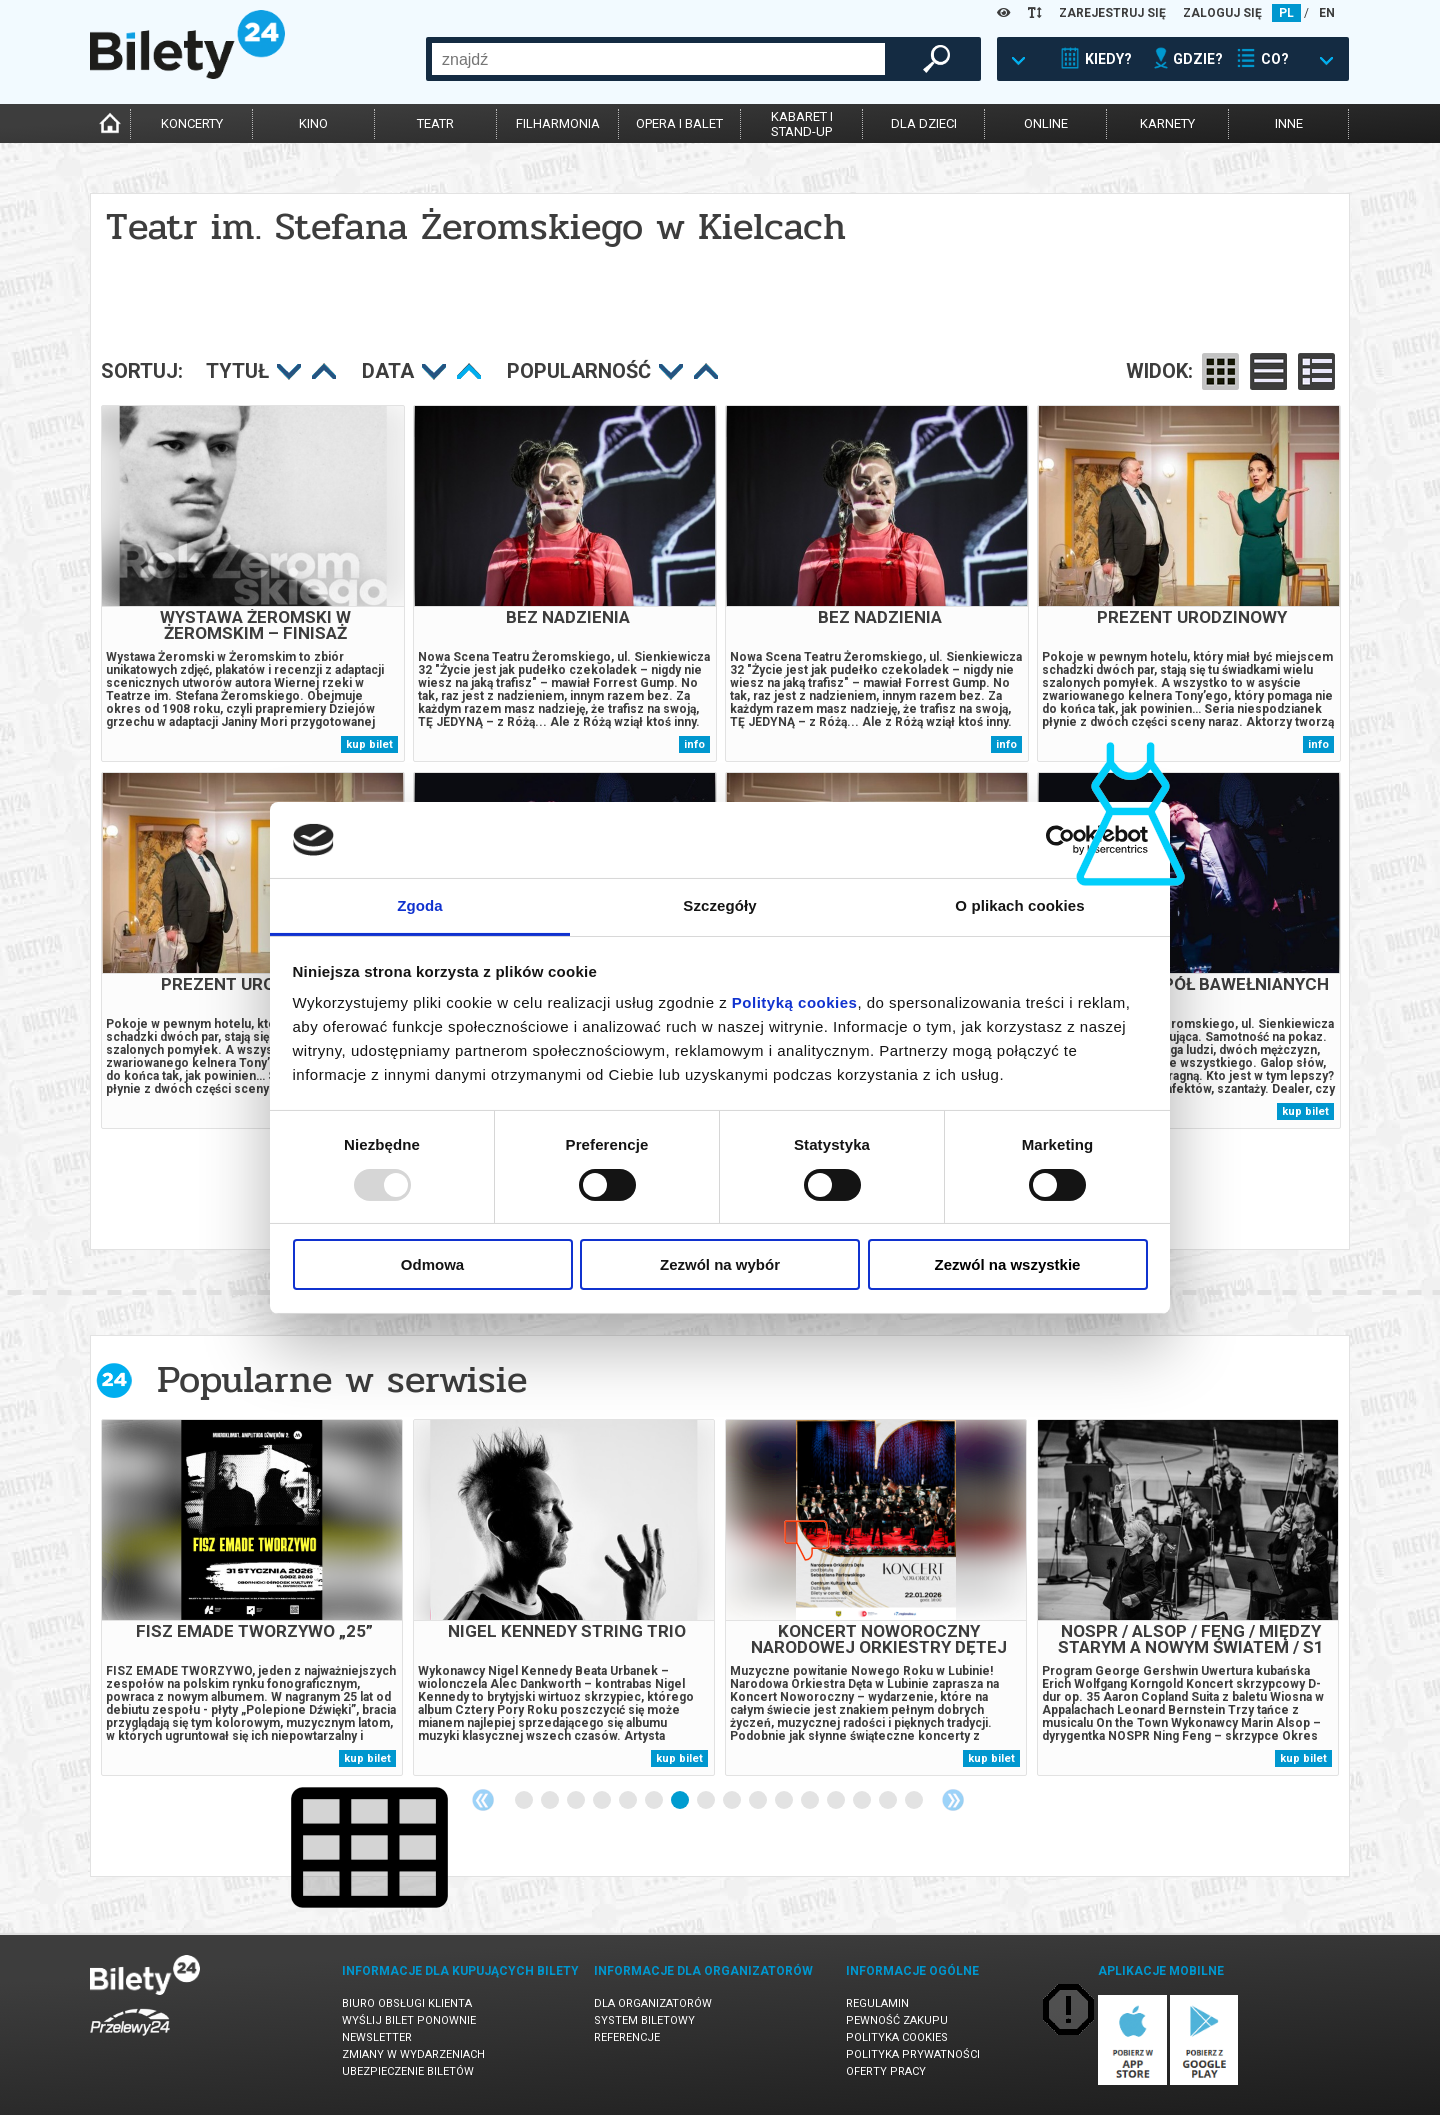 Image resolution: width=1440 pixels, height=2115 pixels. What do you see at coordinates (1068, 2009) in the screenshot?
I see `report inappropriate content or behavior` at bounding box center [1068, 2009].